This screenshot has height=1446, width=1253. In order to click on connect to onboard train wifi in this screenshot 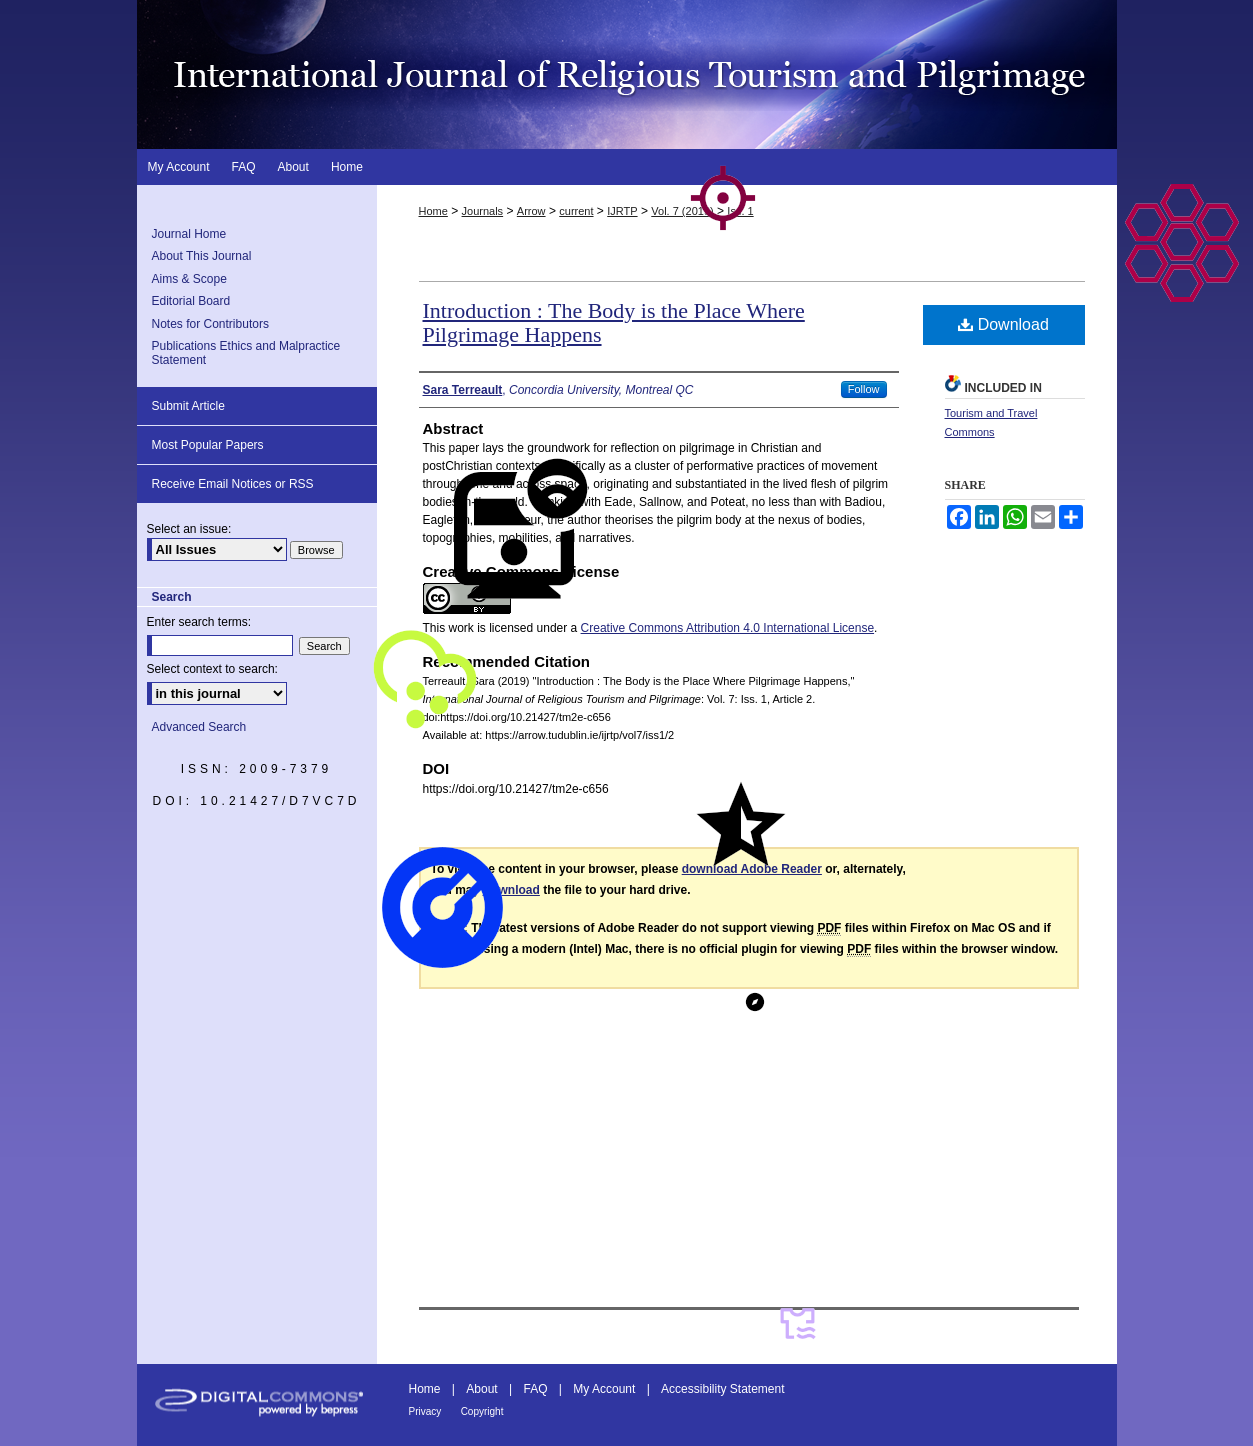, I will do `click(514, 532)`.